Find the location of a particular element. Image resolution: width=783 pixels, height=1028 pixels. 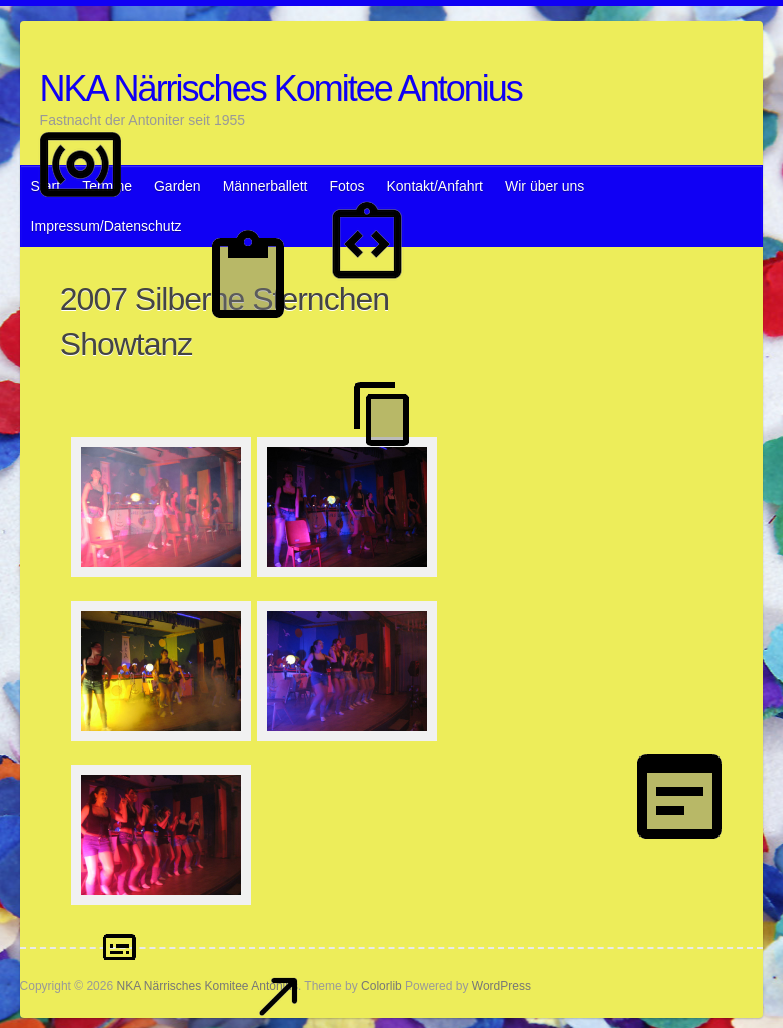

enable surround sound audio is located at coordinates (80, 164).